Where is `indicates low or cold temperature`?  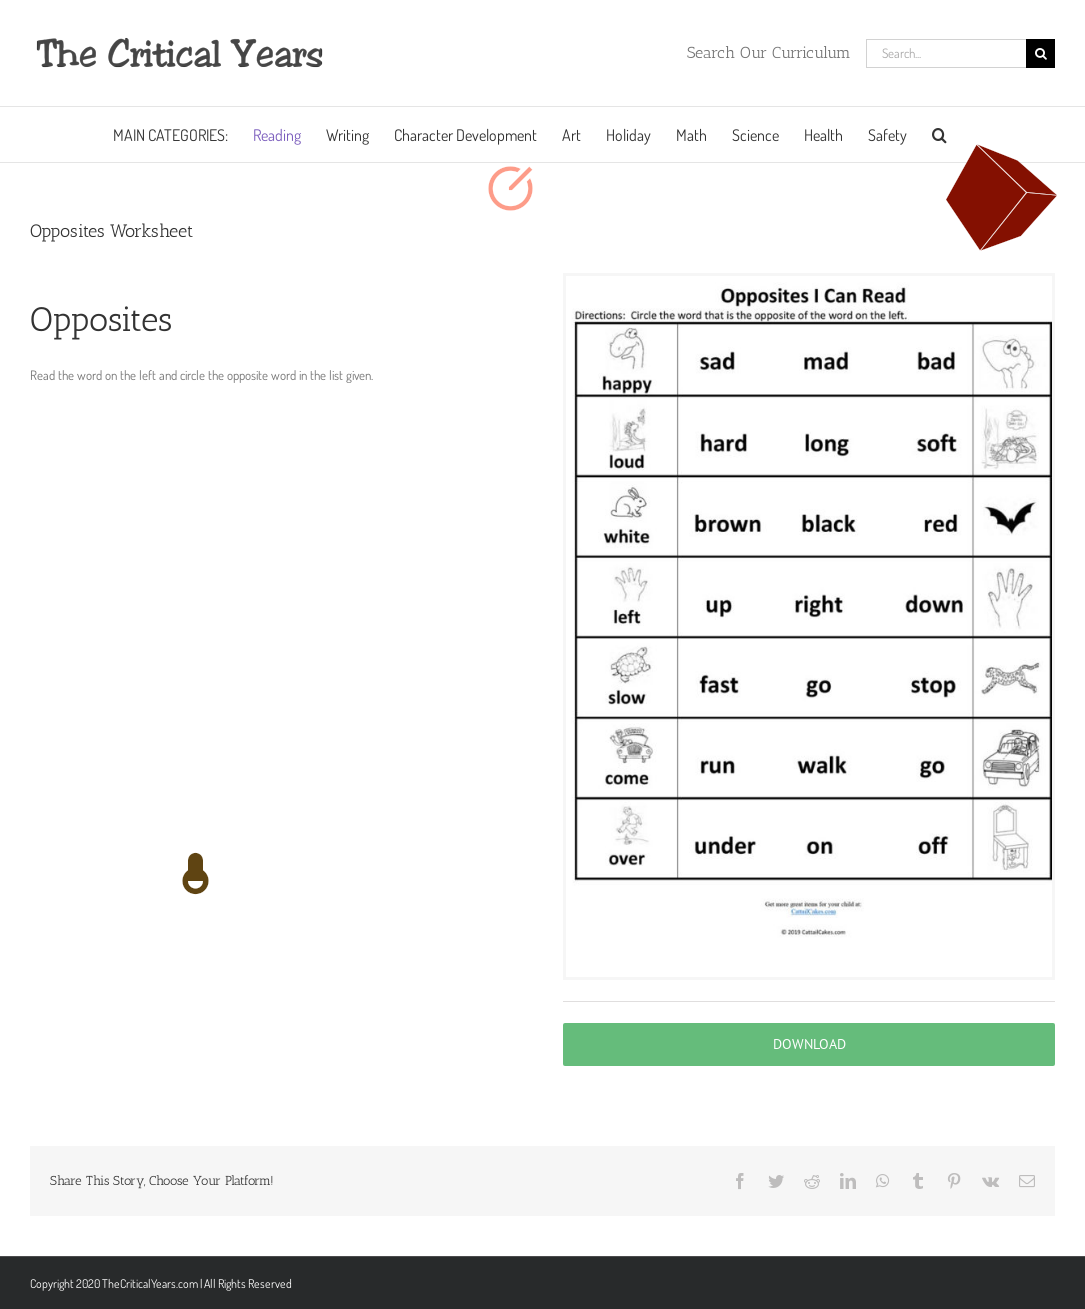 indicates low or cold temperature is located at coordinates (195, 873).